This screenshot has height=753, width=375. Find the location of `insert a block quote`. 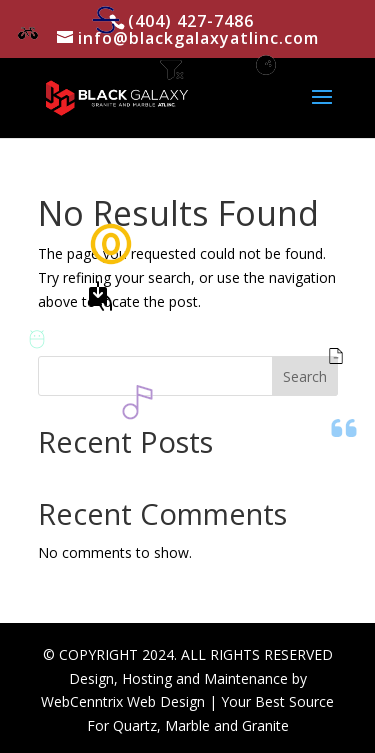

insert a block quote is located at coordinates (344, 428).